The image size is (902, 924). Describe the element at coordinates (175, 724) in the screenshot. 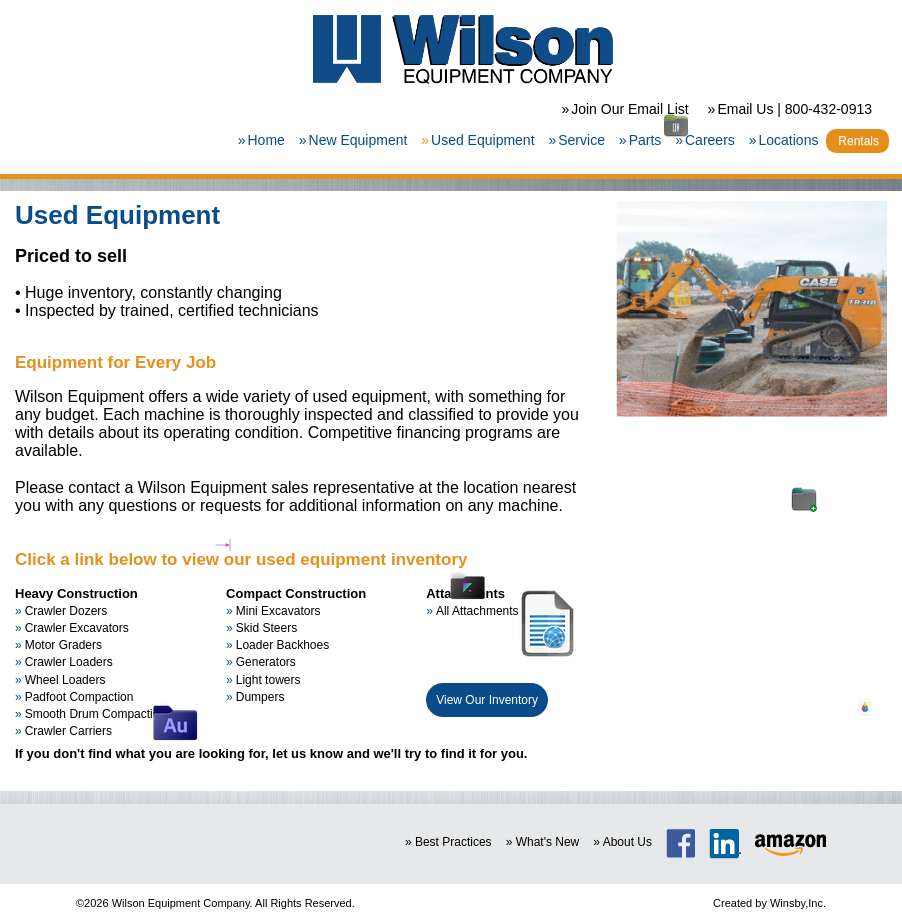

I see `open adobe audition project files folder` at that location.